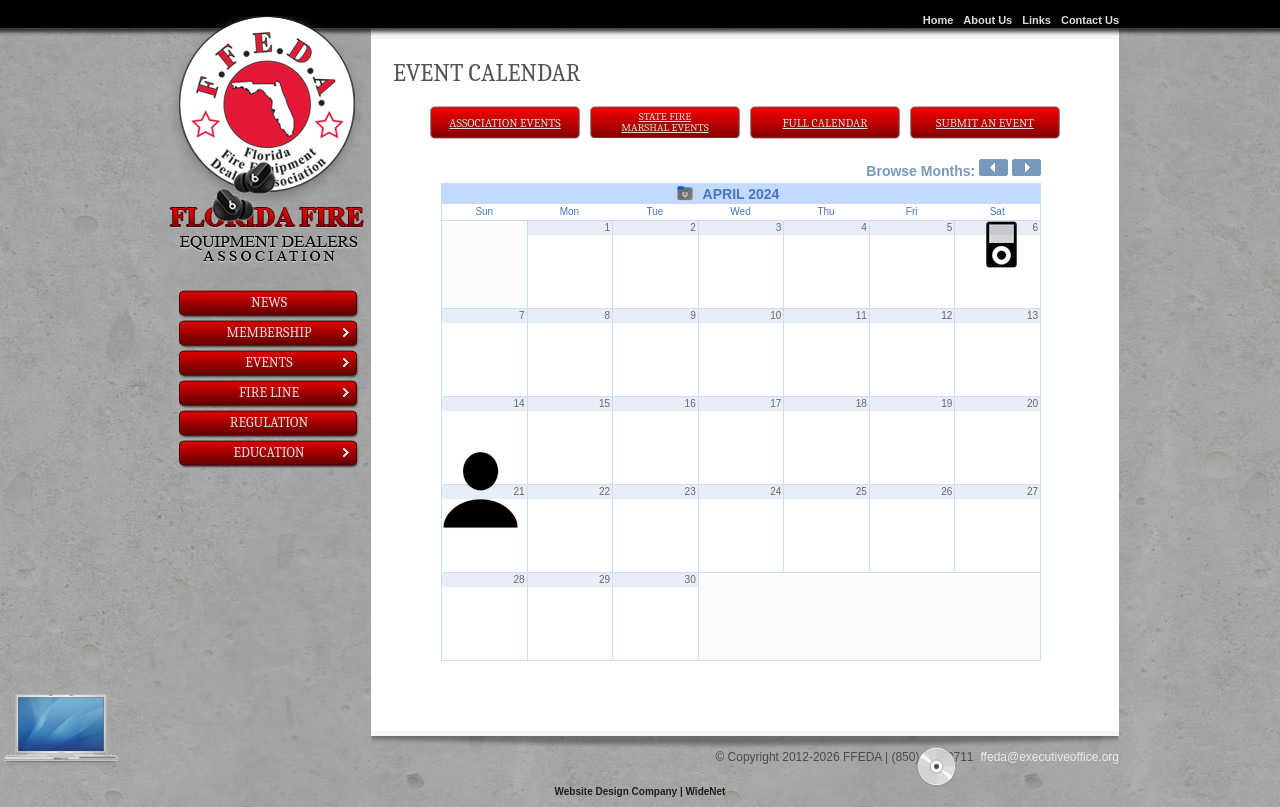  Describe the element at coordinates (1001, 244) in the screenshot. I see `access connected iPod Classic device` at that location.